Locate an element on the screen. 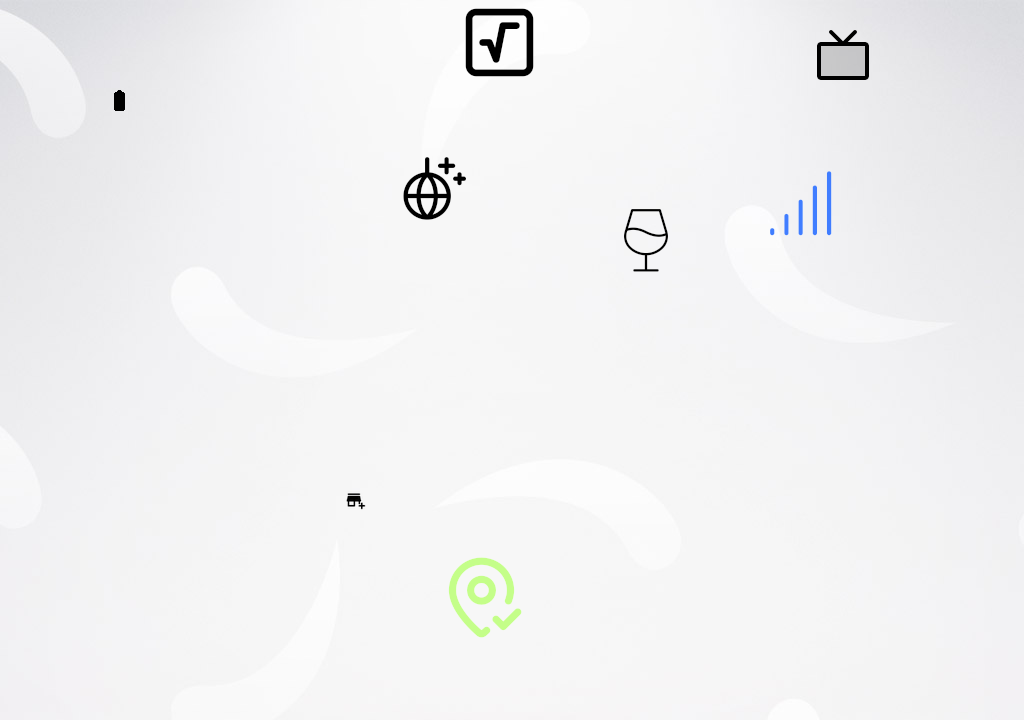 The image size is (1024, 720). access TV or video streaming features is located at coordinates (843, 58).